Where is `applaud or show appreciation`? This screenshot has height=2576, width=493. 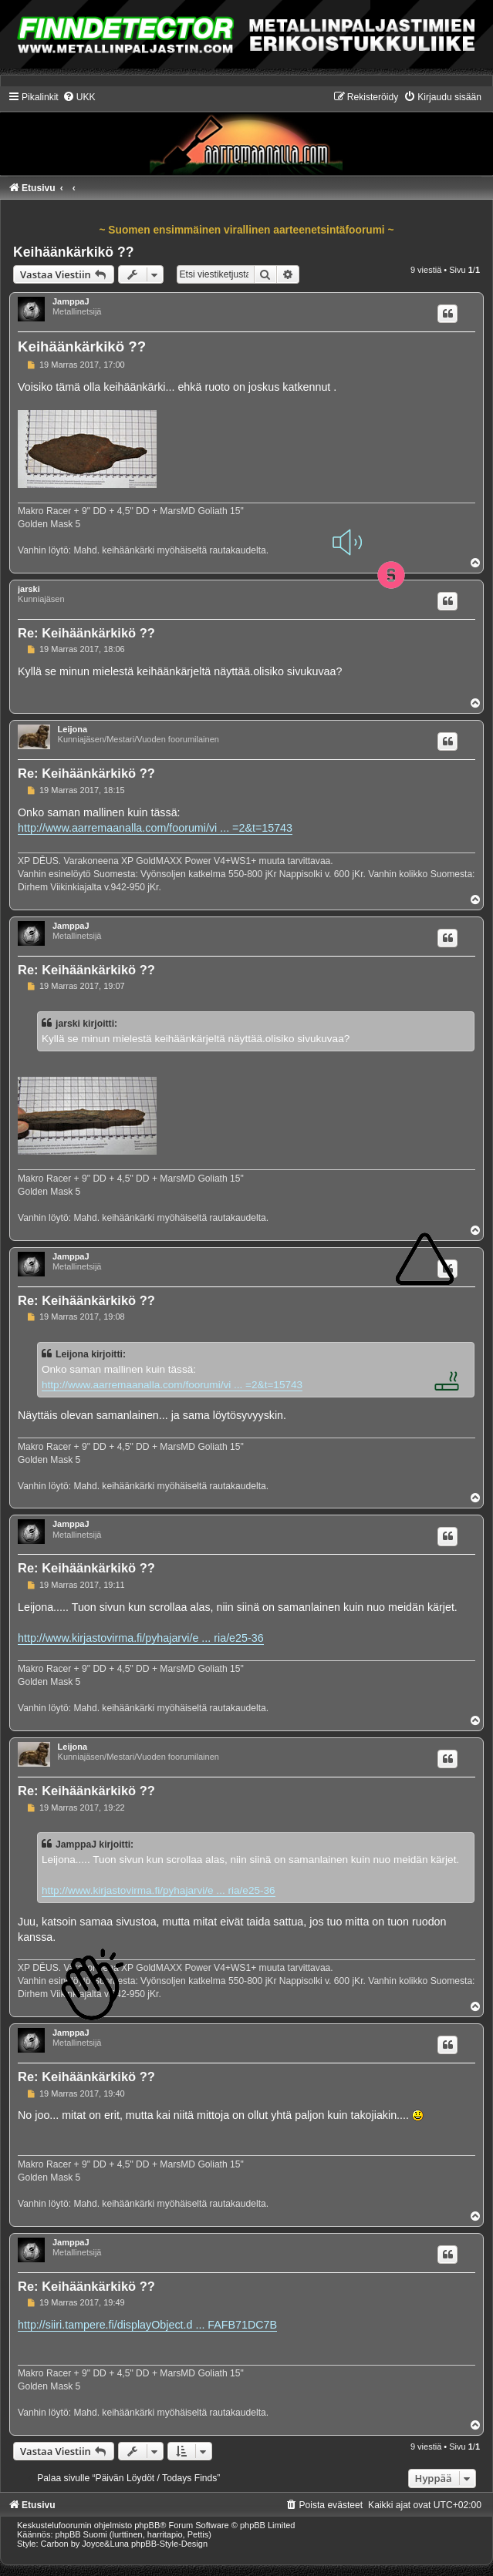
applaud or show appreciation is located at coordinates (91, 1984).